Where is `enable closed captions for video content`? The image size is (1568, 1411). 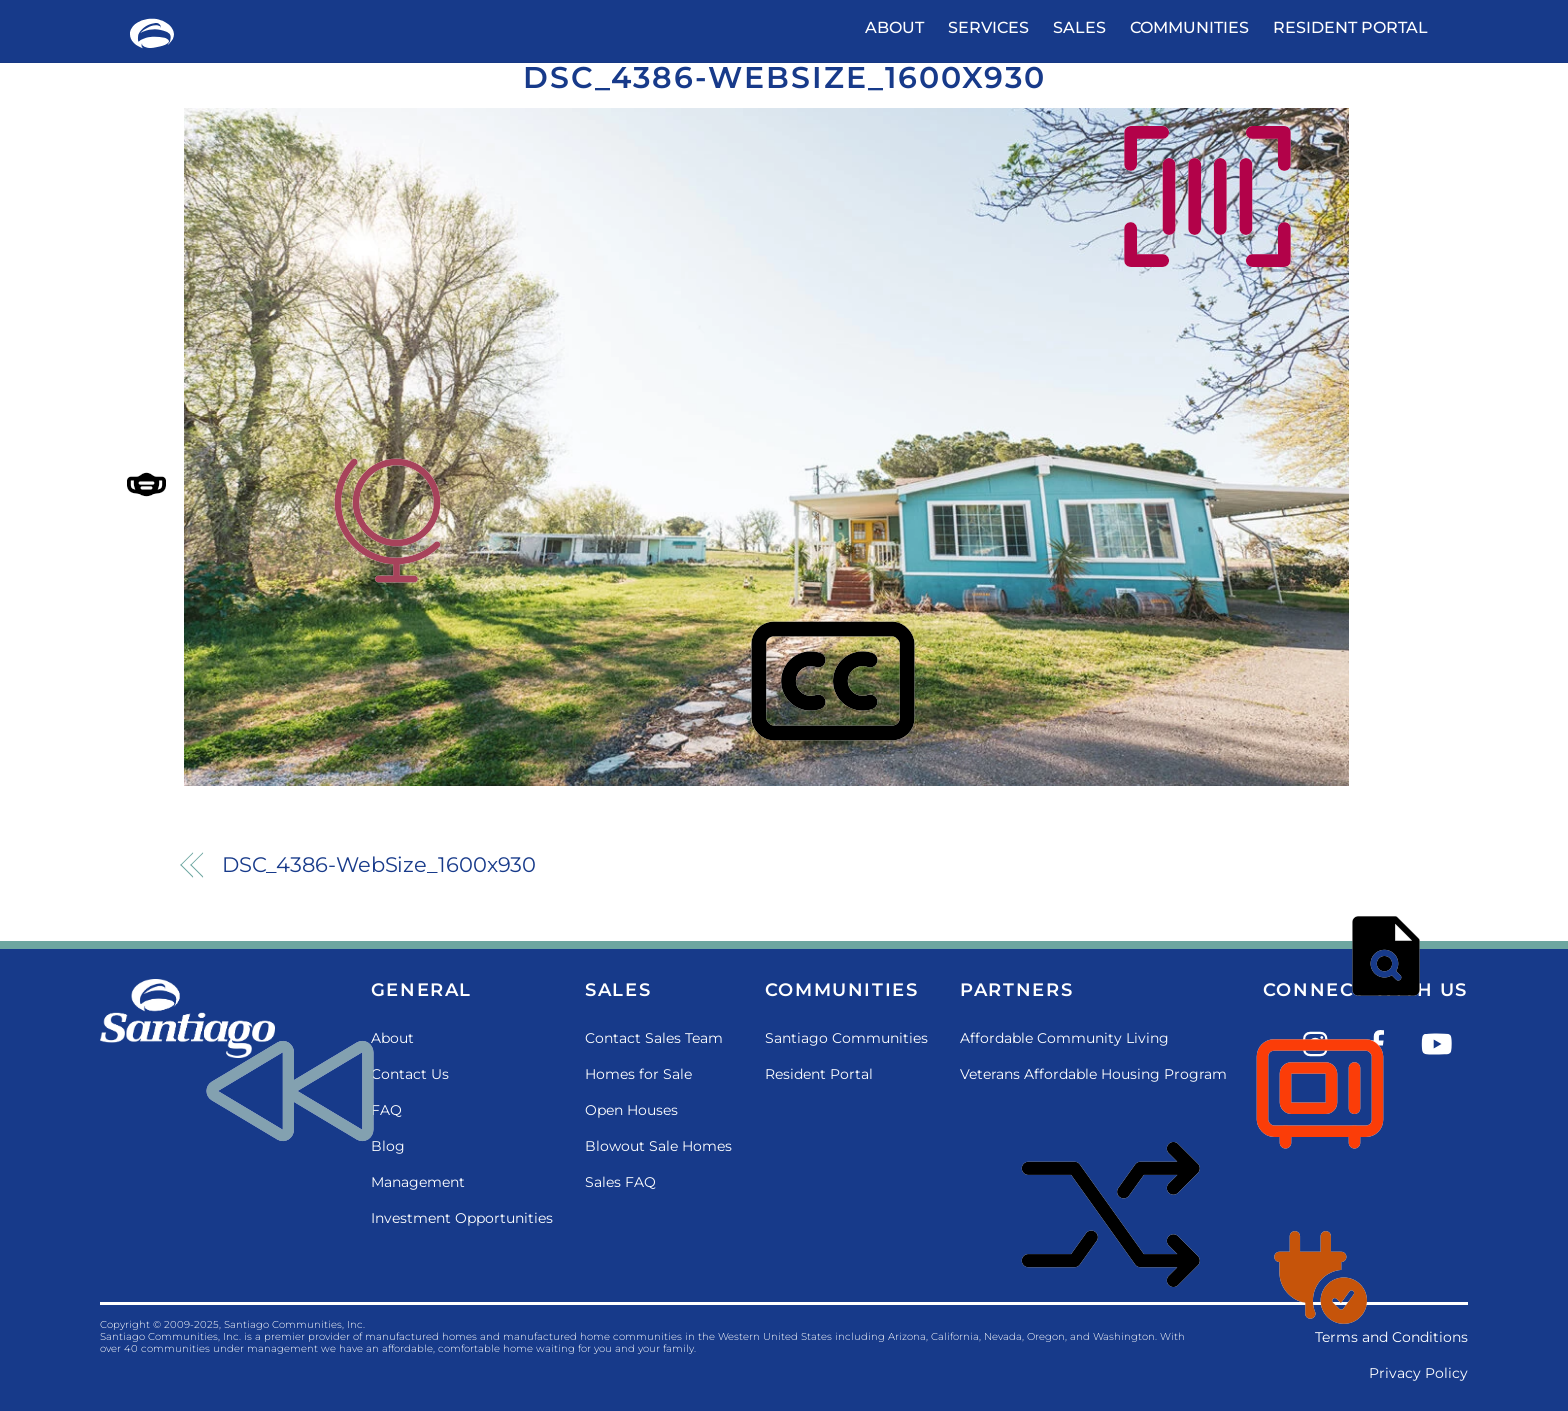
enable closed captions for video content is located at coordinates (833, 681).